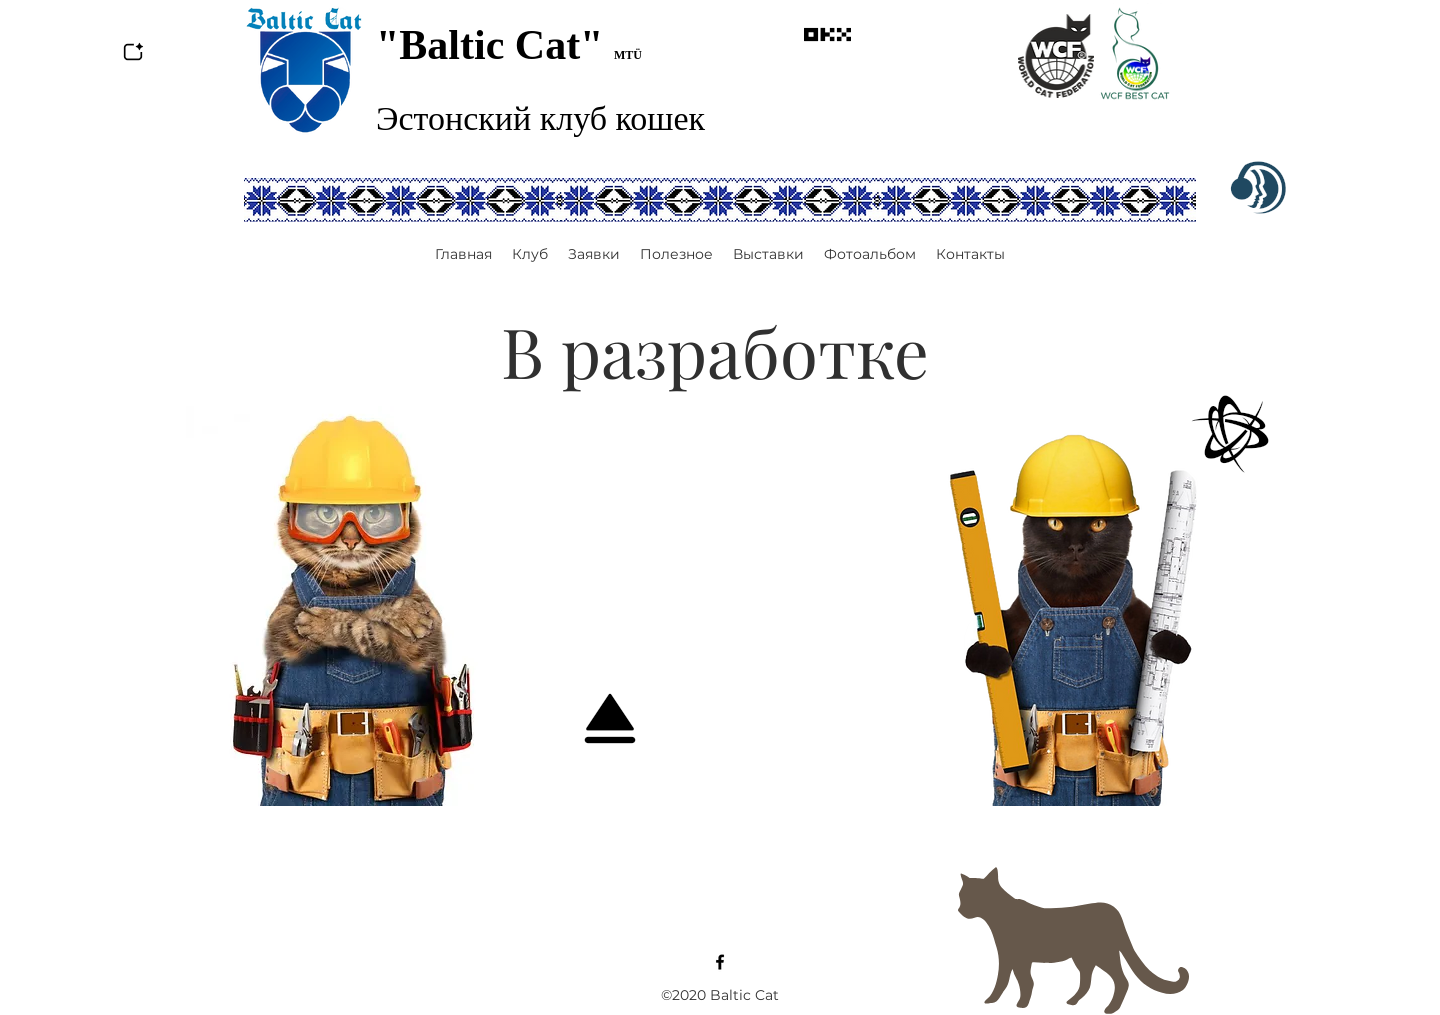 The height and width of the screenshot is (1015, 1440). Describe the element at coordinates (610, 721) in the screenshot. I see `eject media or disc` at that location.